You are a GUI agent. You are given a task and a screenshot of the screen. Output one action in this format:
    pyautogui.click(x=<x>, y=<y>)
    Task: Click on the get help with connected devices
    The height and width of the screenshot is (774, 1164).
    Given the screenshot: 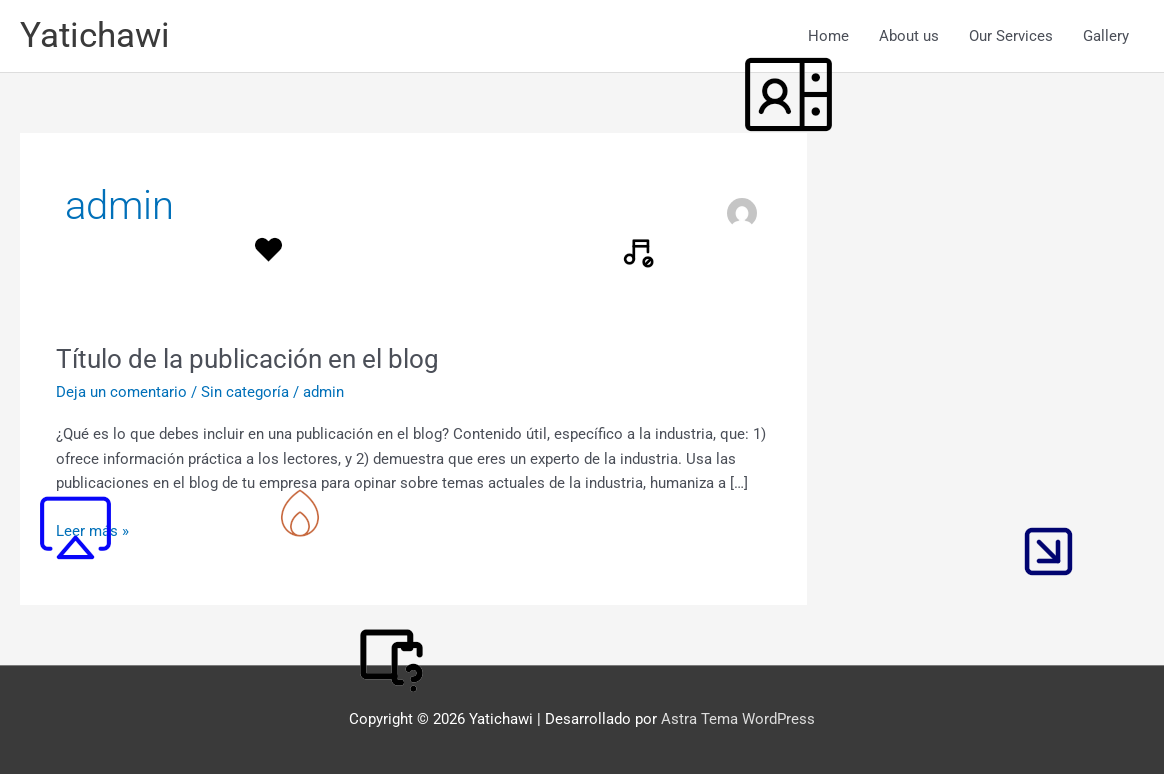 What is the action you would take?
    pyautogui.click(x=391, y=657)
    